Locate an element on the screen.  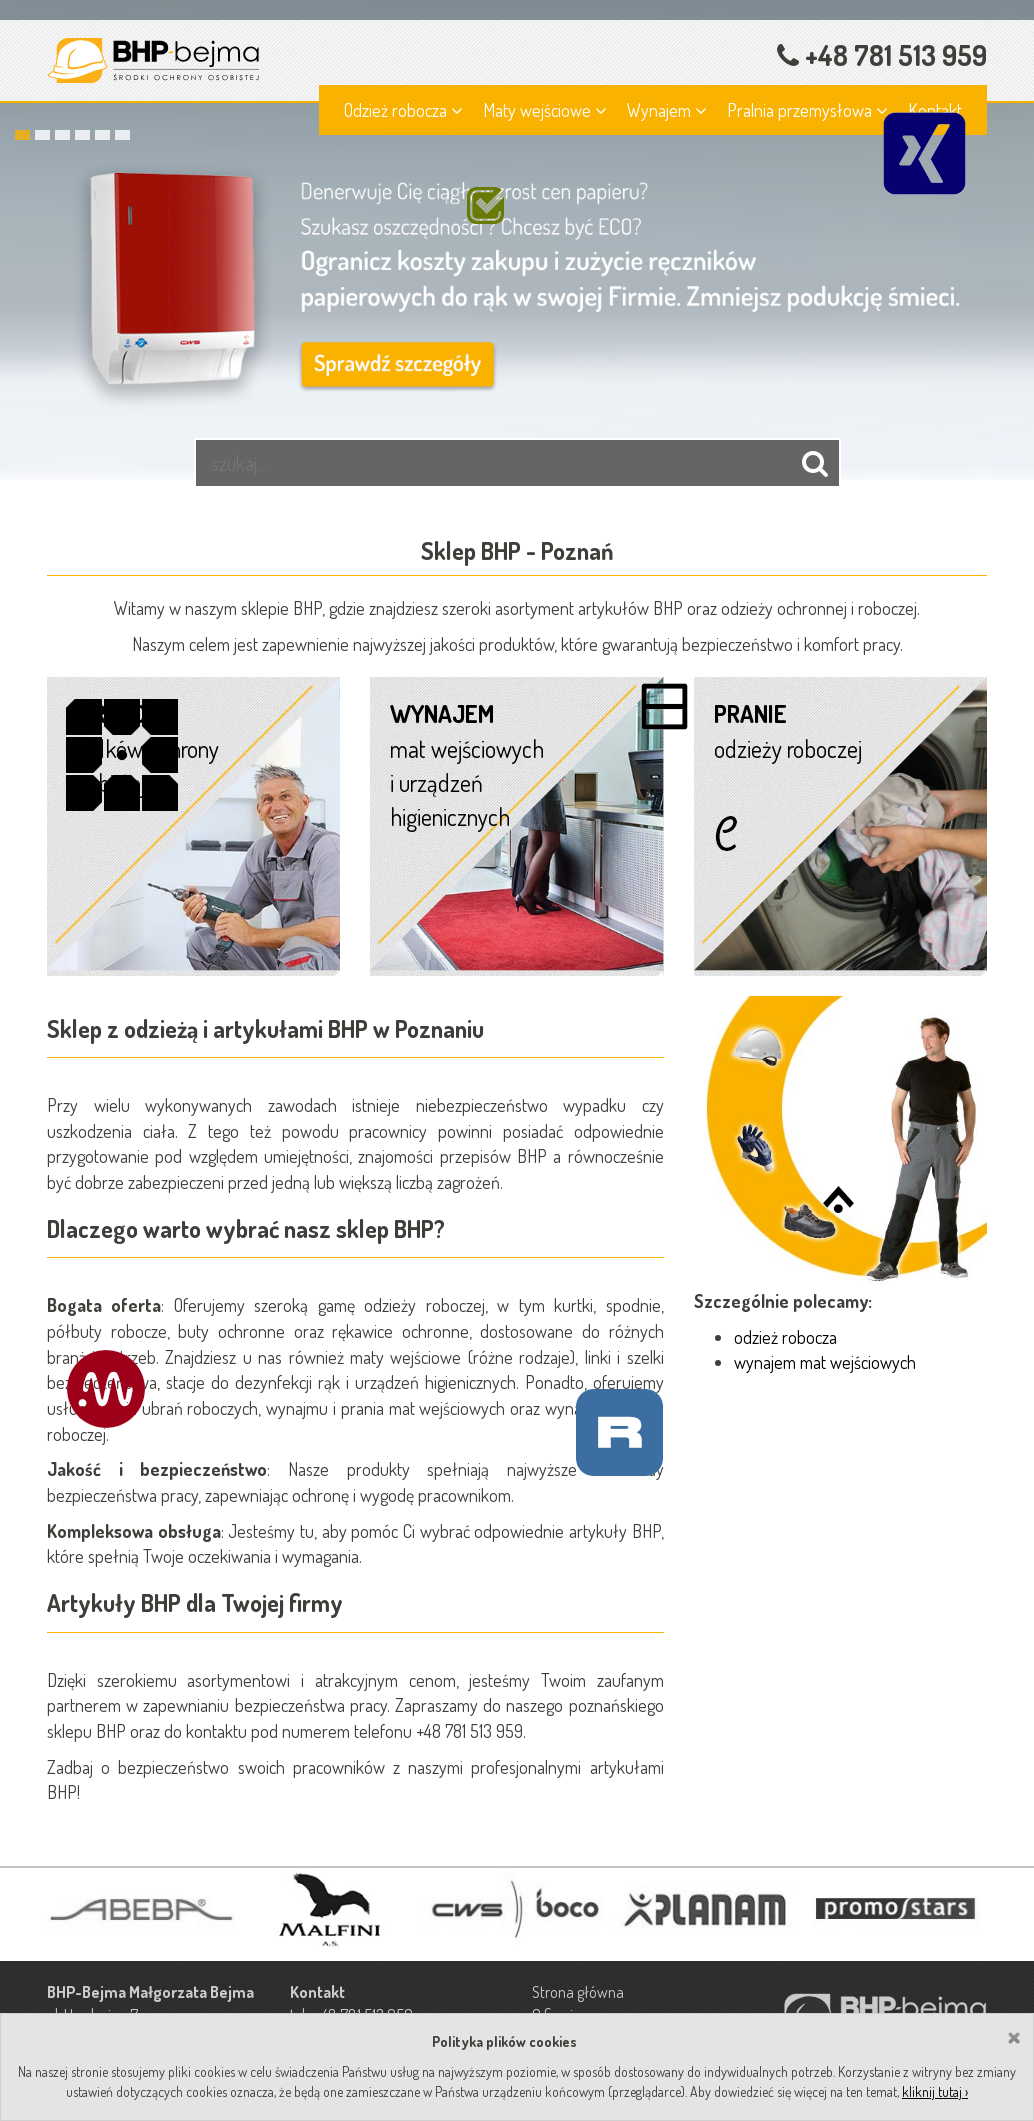
wpengine brand logo is located at coordinates (122, 755).